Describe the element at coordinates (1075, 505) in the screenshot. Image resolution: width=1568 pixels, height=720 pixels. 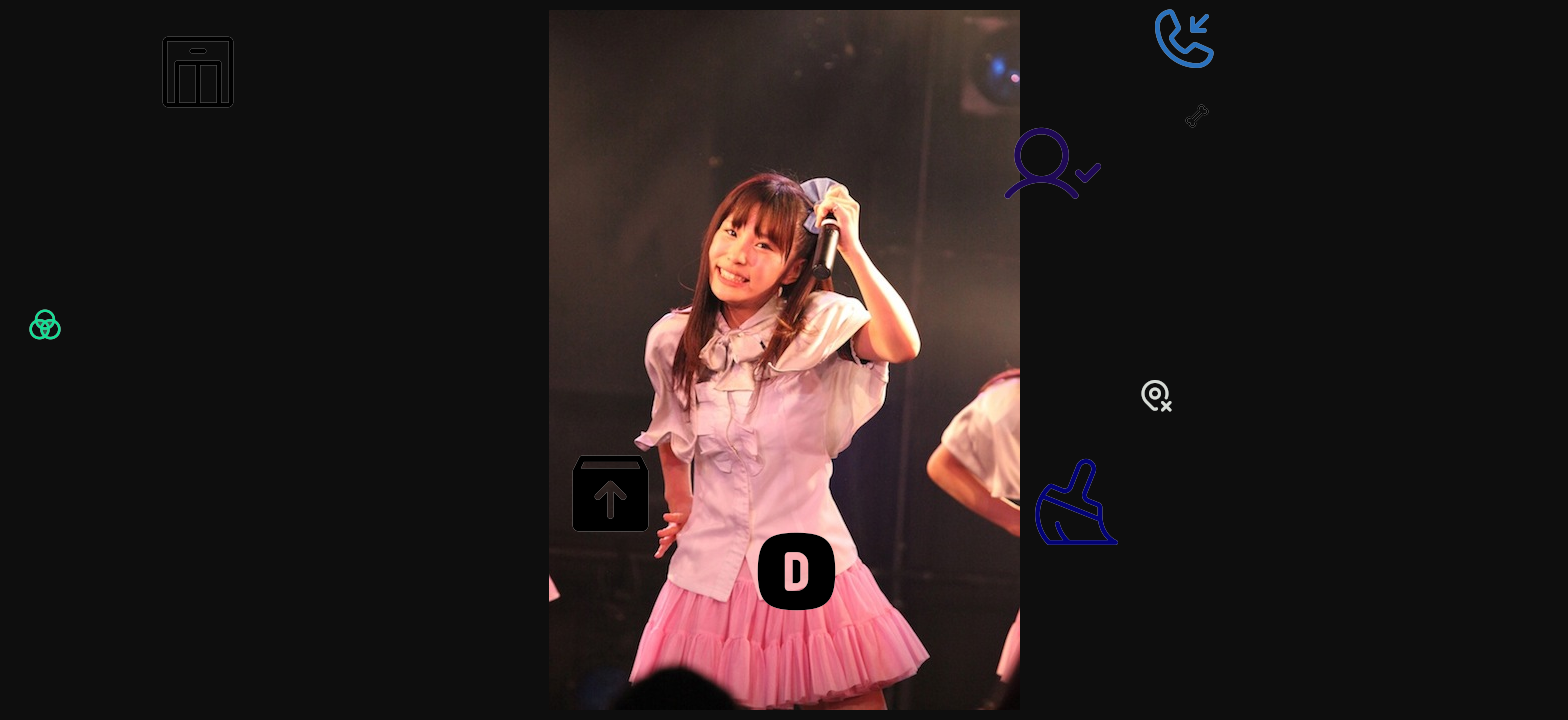
I see `clear or clean up data` at that location.